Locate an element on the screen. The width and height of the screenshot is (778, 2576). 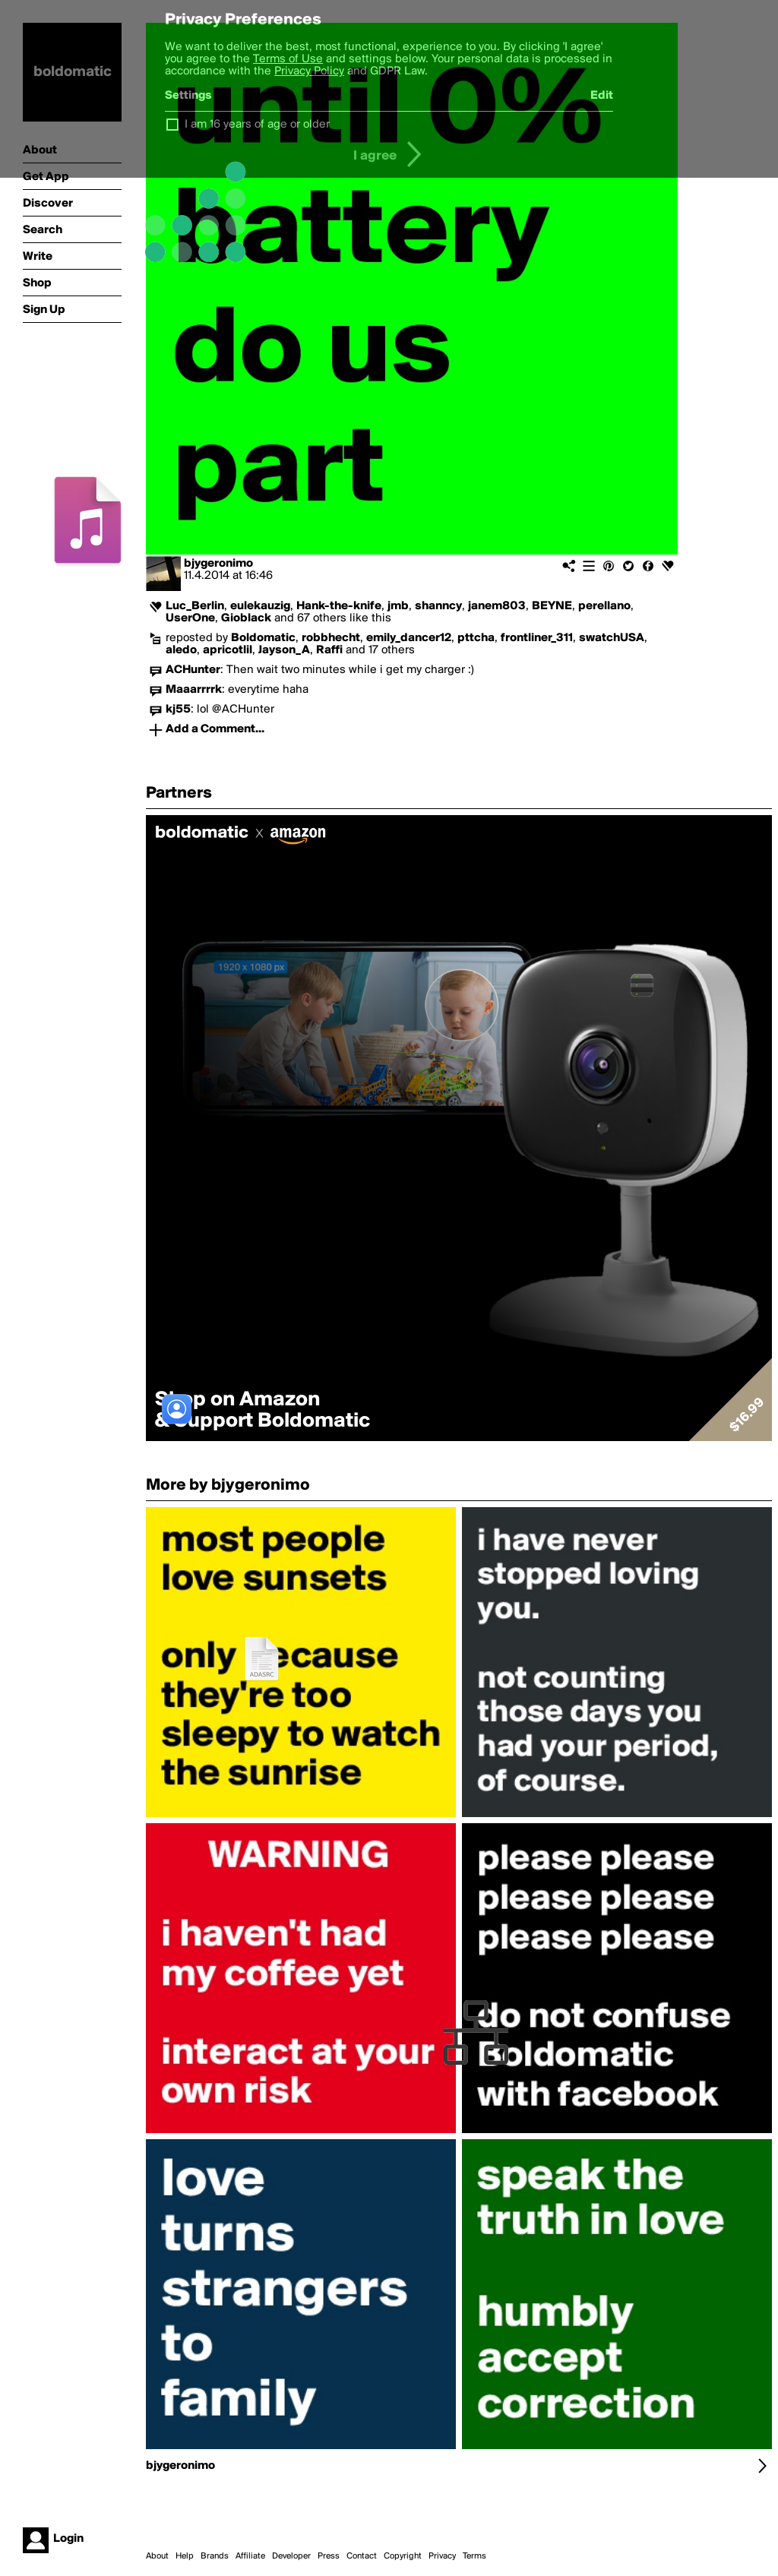
access network server settings is located at coordinates (642, 985).